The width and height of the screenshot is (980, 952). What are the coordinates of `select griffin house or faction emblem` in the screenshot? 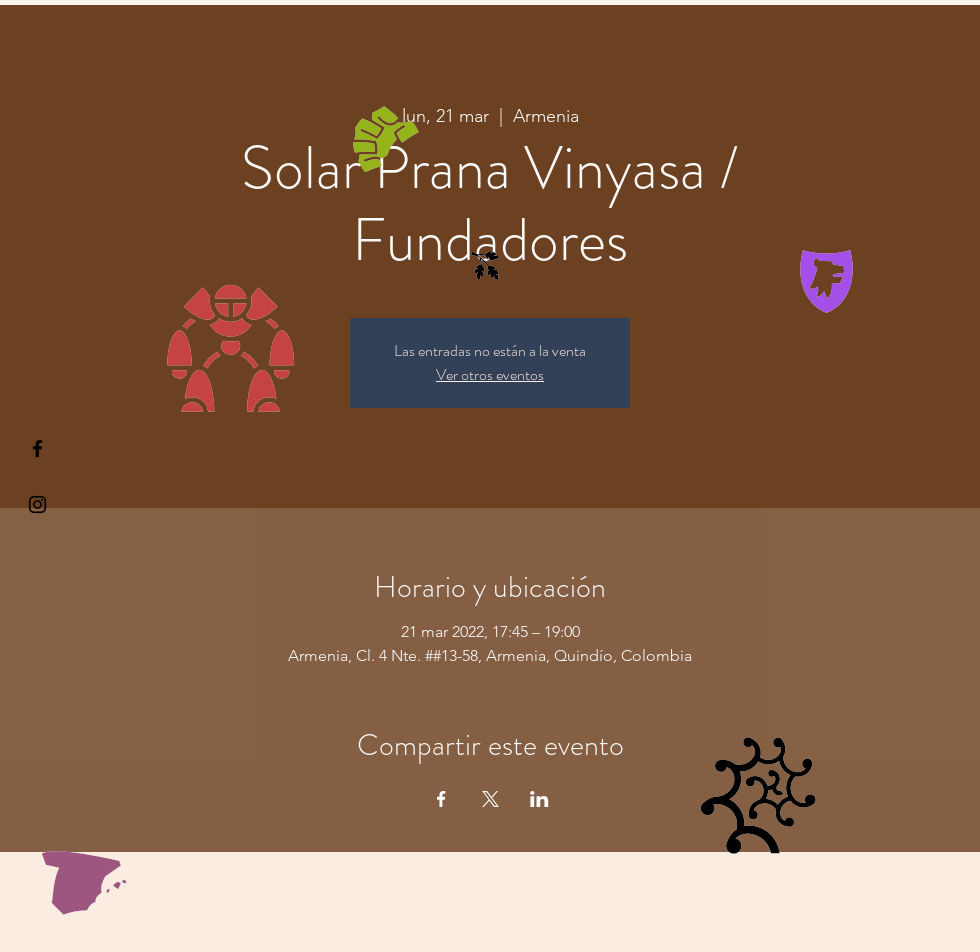 It's located at (826, 280).